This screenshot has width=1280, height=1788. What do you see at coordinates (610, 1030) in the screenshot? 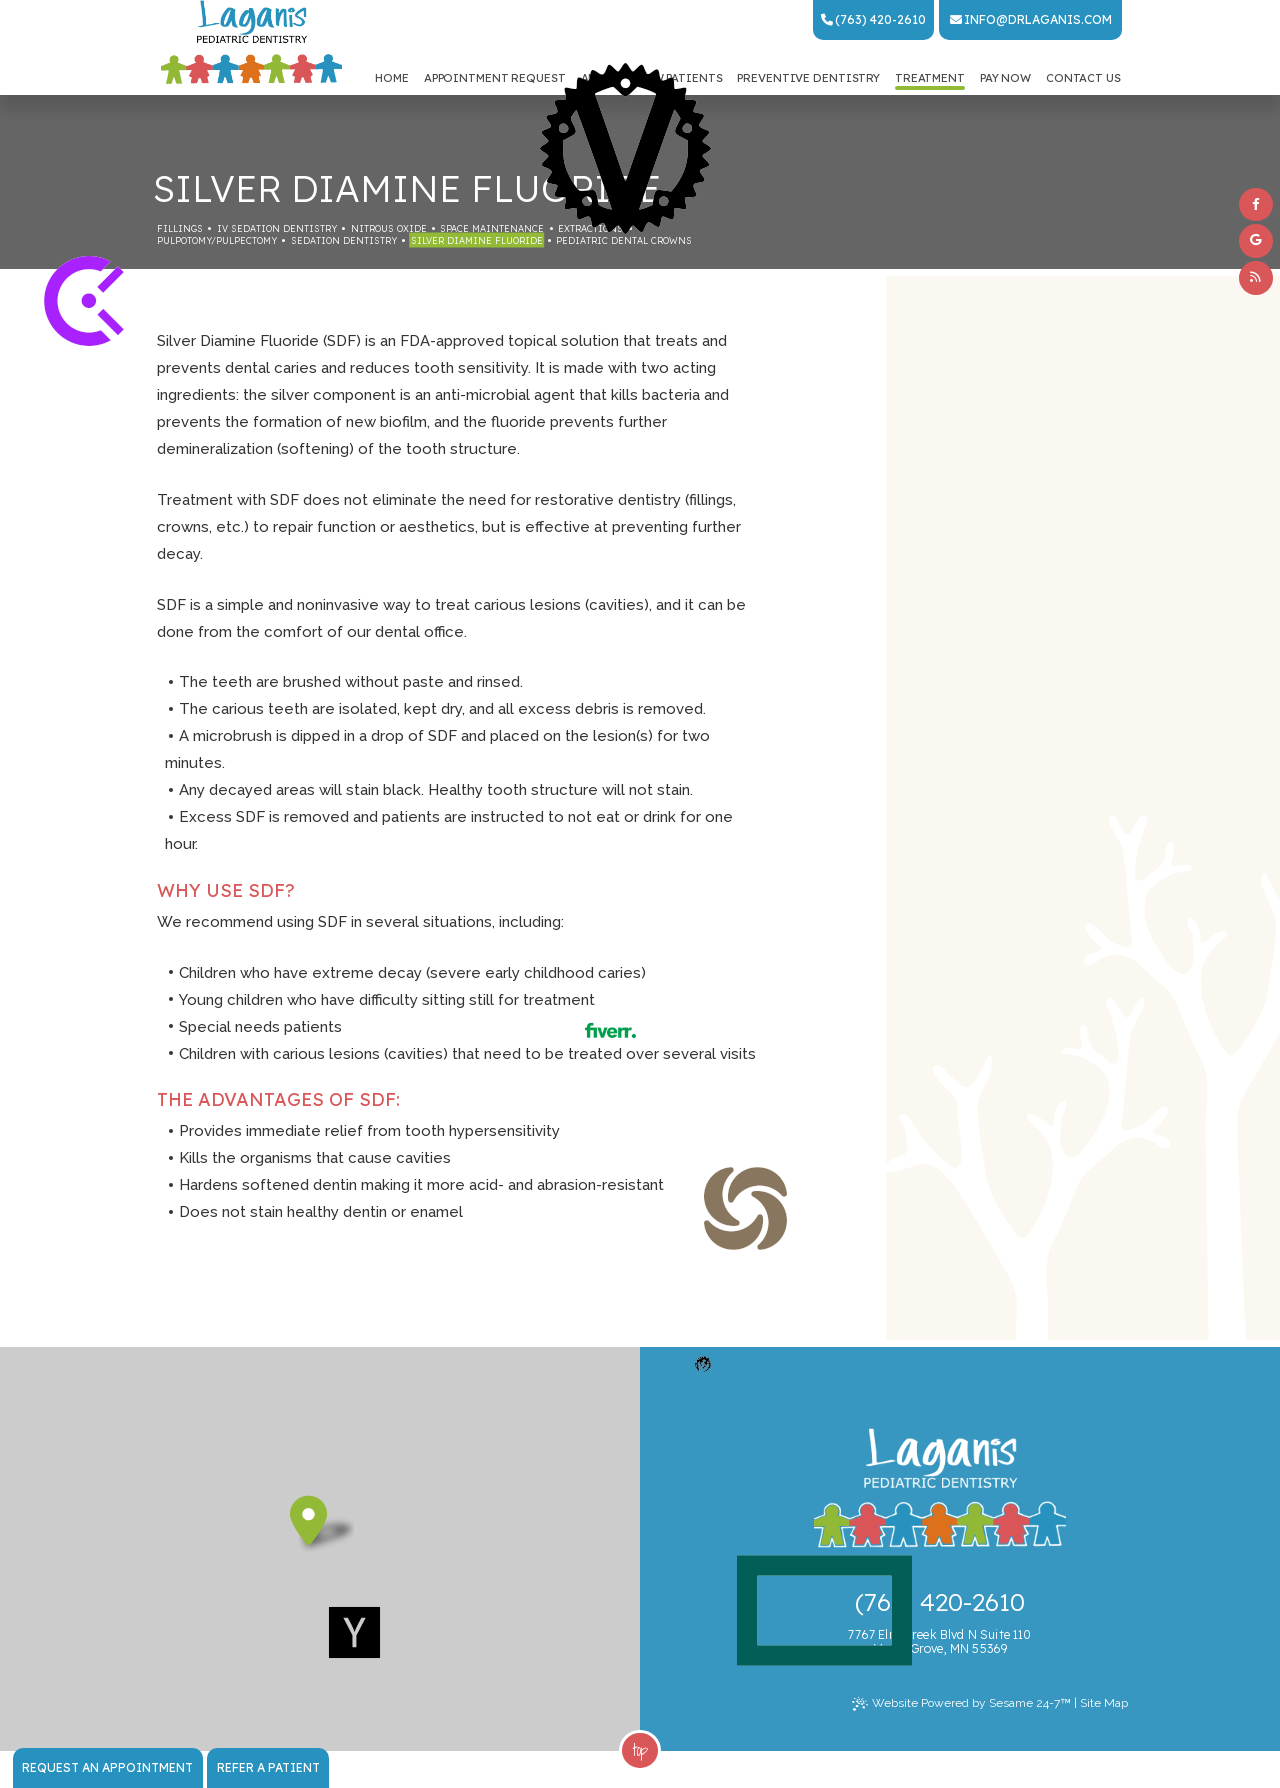
I see `open the Fiverr app` at bounding box center [610, 1030].